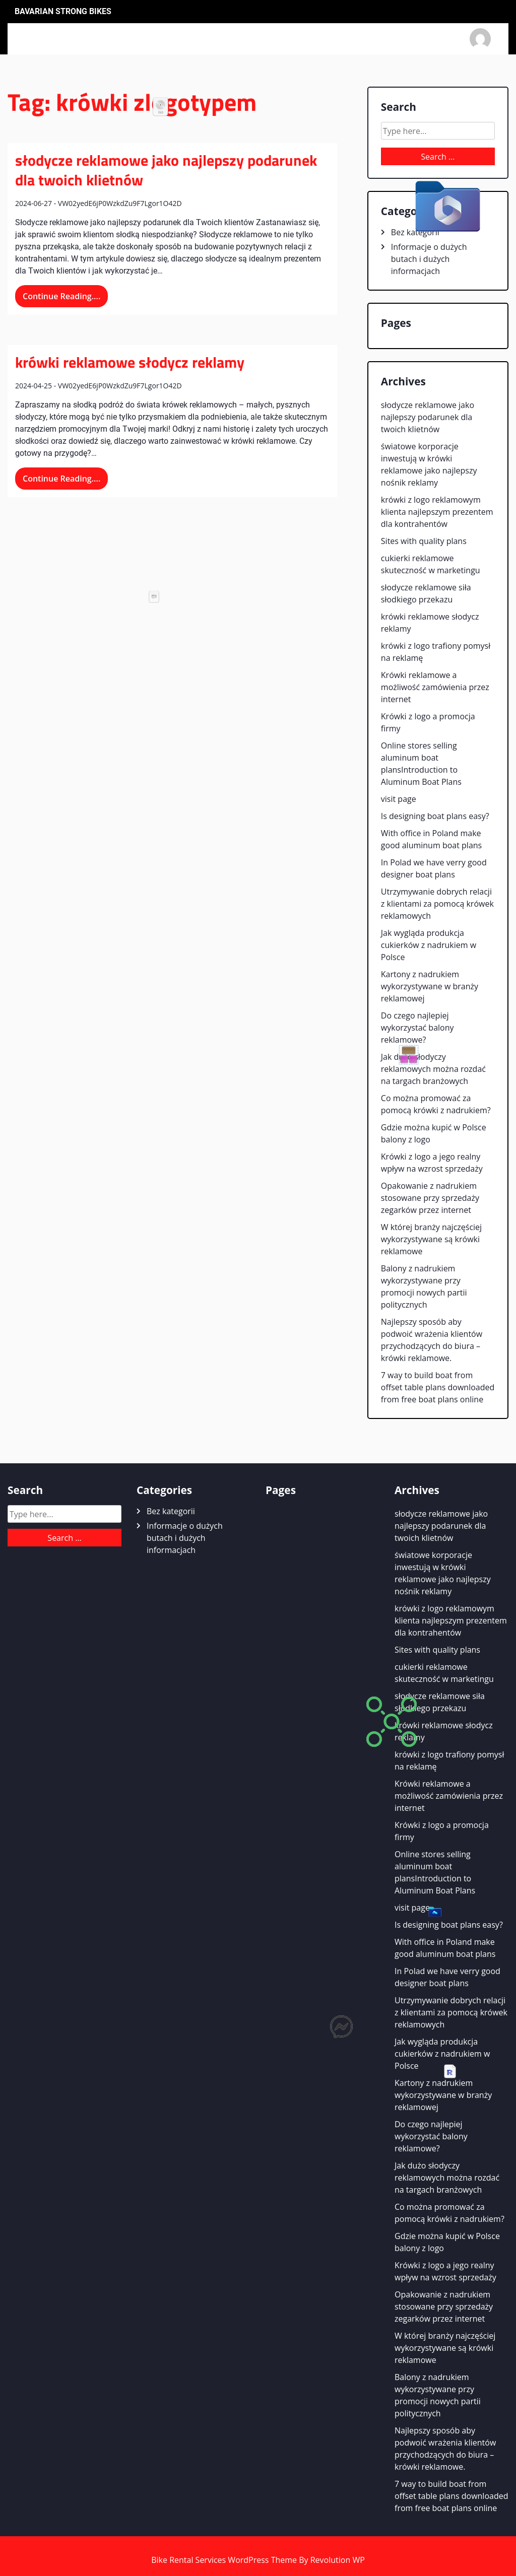  Describe the element at coordinates (392, 1722) in the screenshot. I see `access media library replication tools` at that location.